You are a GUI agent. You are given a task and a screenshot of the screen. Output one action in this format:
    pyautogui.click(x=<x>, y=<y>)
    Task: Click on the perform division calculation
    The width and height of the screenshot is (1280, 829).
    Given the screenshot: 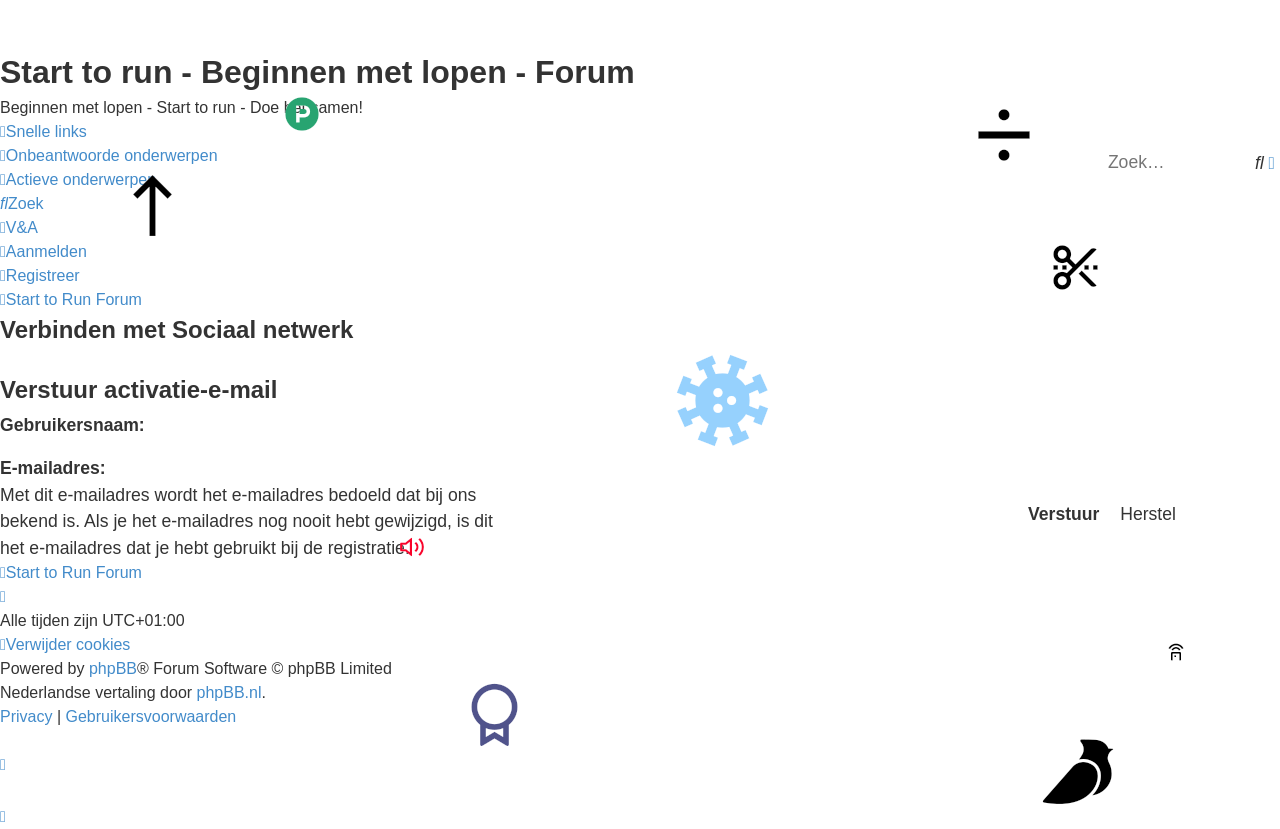 What is the action you would take?
    pyautogui.click(x=1004, y=135)
    